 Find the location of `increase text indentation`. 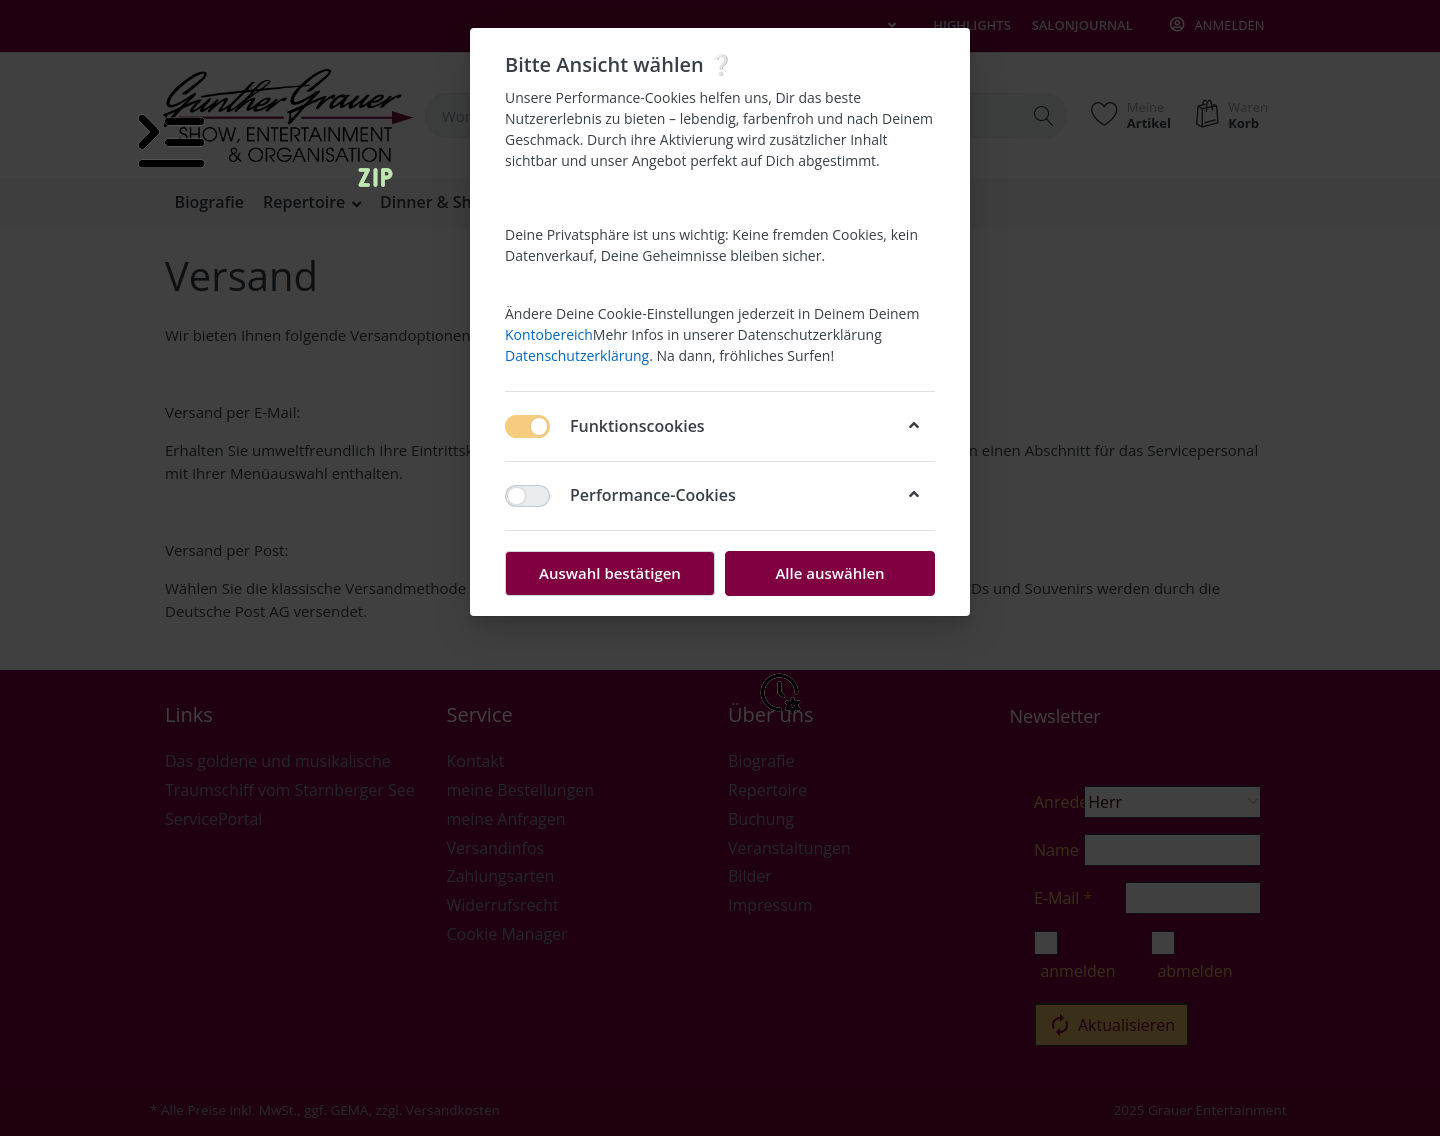

increase text indentation is located at coordinates (171, 142).